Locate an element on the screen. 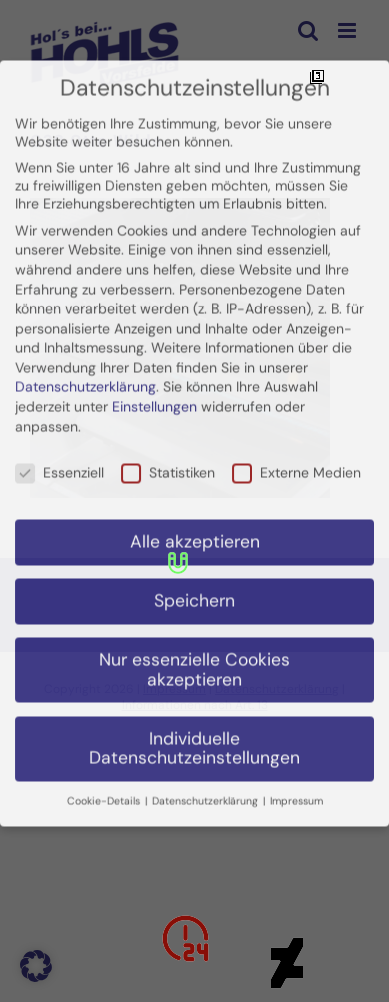 The height and width of the screenshot is (1002, 389). apply filter preset 3 is located at coordinates (317, 77).